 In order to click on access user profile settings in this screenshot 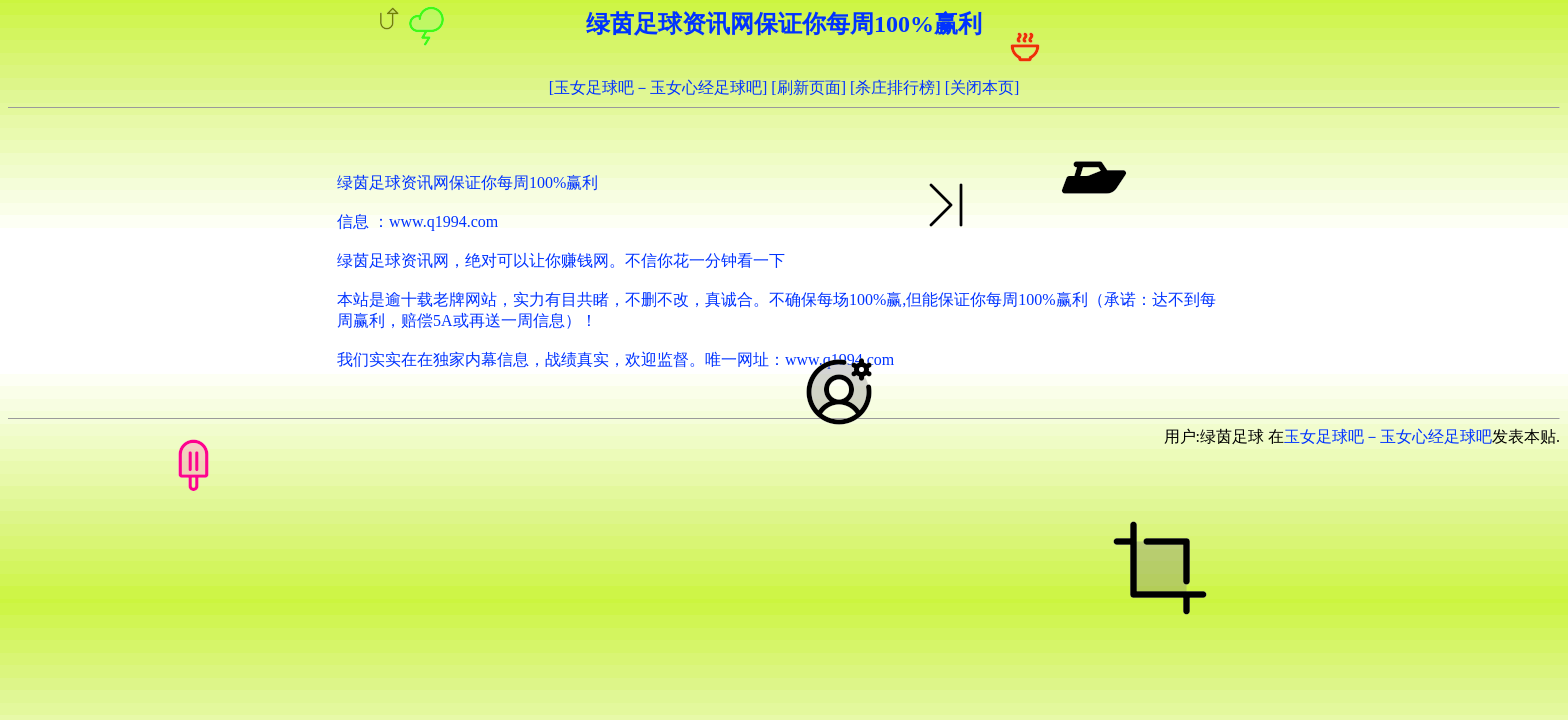, I will do `click(839, 392)`.